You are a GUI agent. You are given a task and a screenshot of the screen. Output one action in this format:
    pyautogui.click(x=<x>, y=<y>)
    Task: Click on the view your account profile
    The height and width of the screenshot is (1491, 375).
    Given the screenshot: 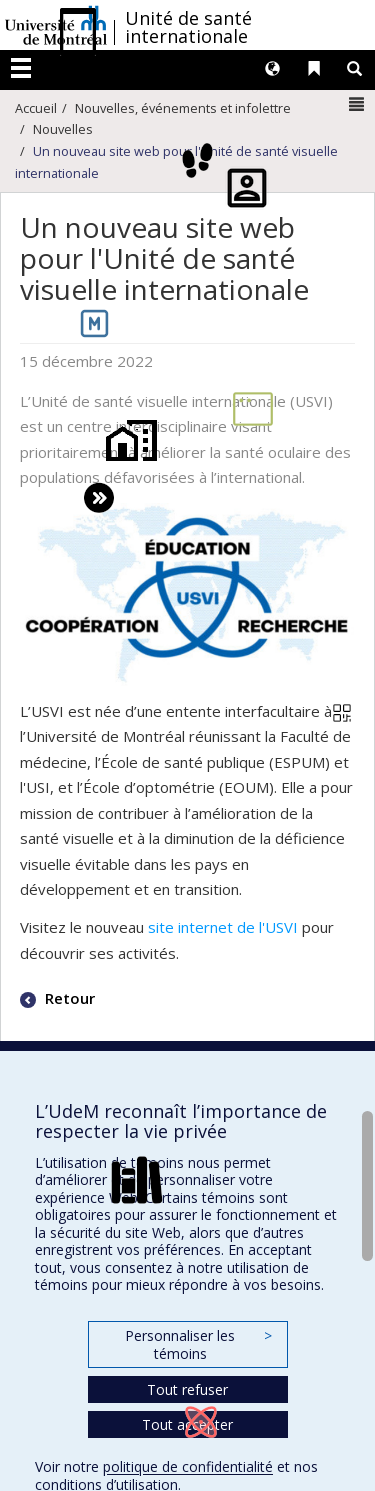 What is the action you would take?
    pyautogui.click(x=247, y=188)
    